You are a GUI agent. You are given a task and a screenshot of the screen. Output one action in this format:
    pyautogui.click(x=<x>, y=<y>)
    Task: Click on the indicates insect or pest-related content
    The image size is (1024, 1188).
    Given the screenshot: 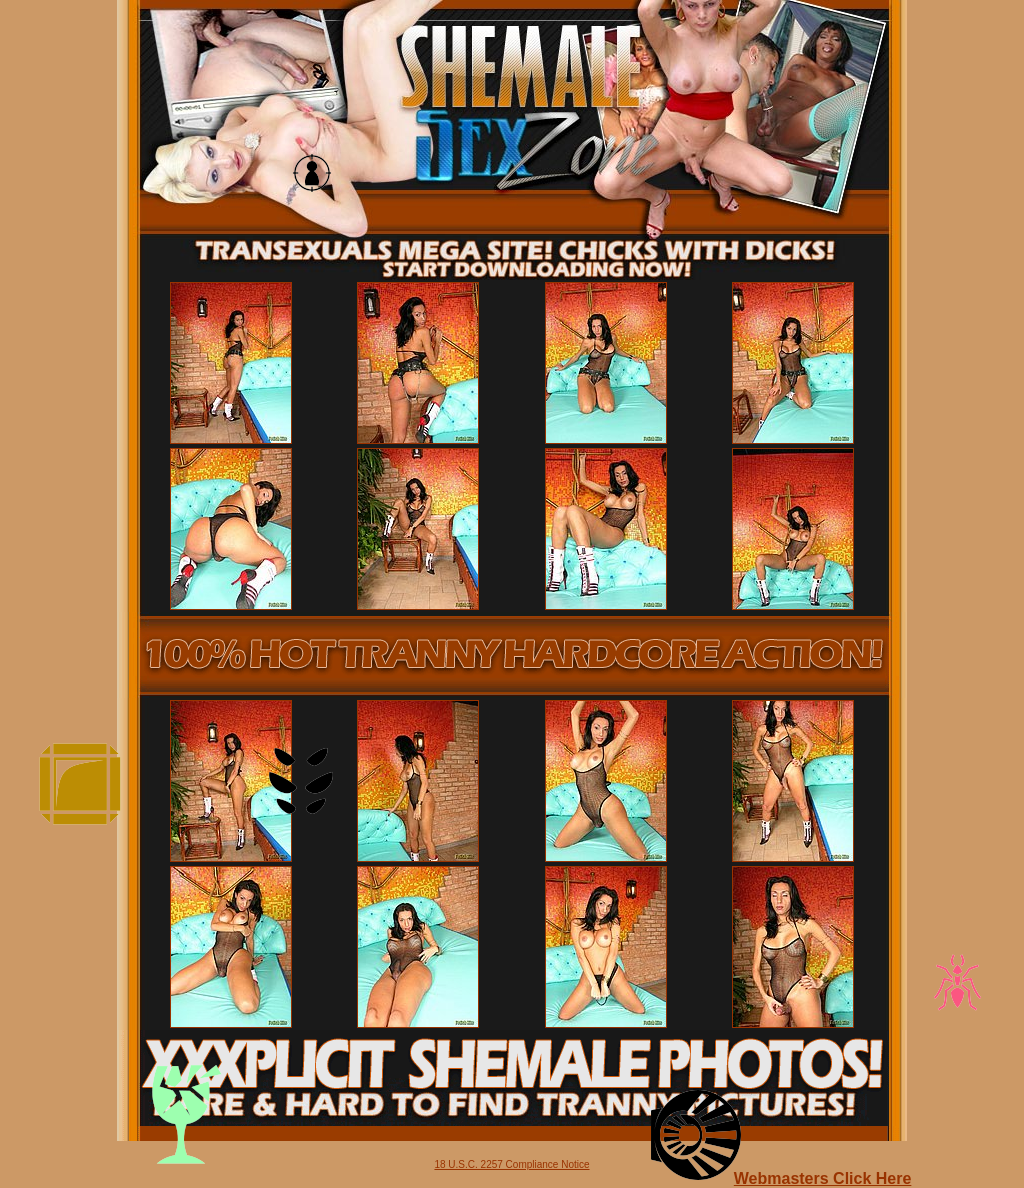 What is the action you would take?
    pyautogui.click(x=957, y=982)
    